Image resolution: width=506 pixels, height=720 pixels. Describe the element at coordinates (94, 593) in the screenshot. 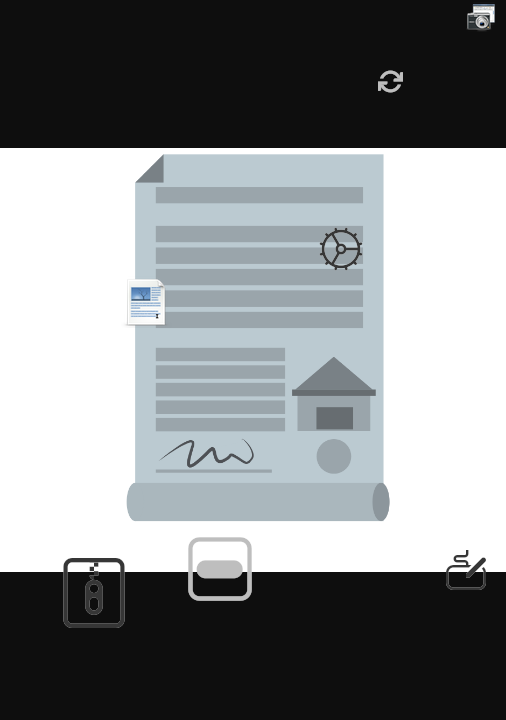

I see `open archive or compressed file manager` at that location.